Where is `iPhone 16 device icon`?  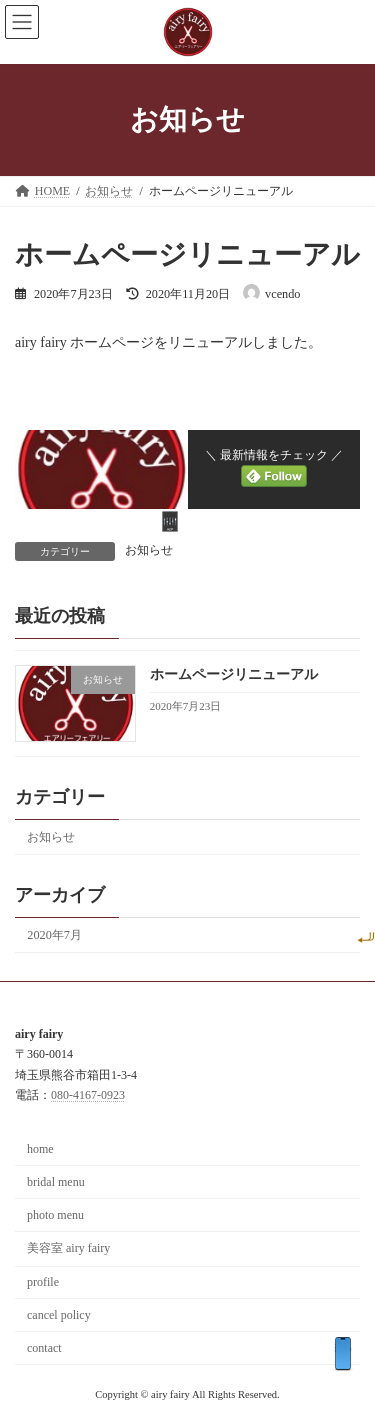 iPhone 16 device icon is located at coordinates (343, 1354).